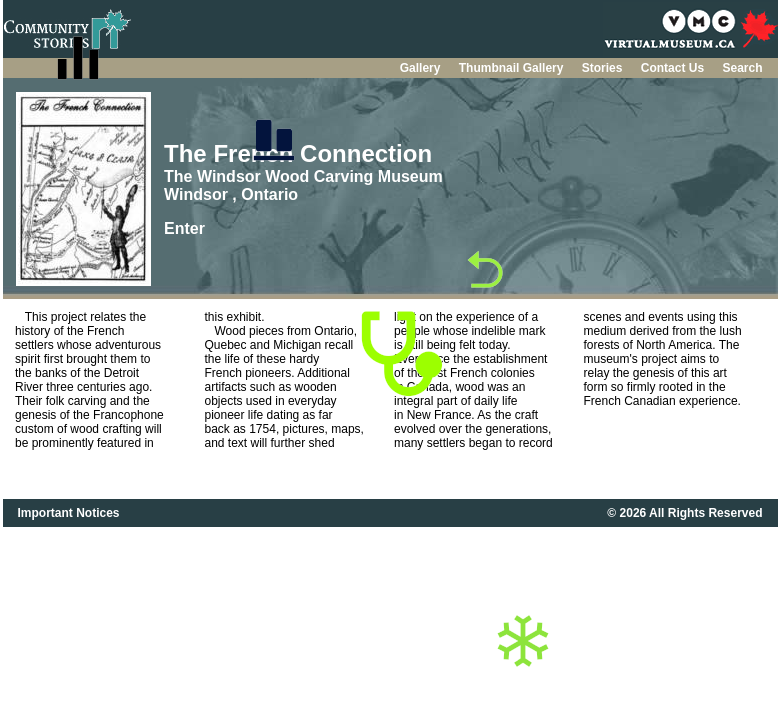  What do you see at coordinates (486, 271) in the screenshot?
I see `go back to the previous screen` at bounding box center [486, 271].